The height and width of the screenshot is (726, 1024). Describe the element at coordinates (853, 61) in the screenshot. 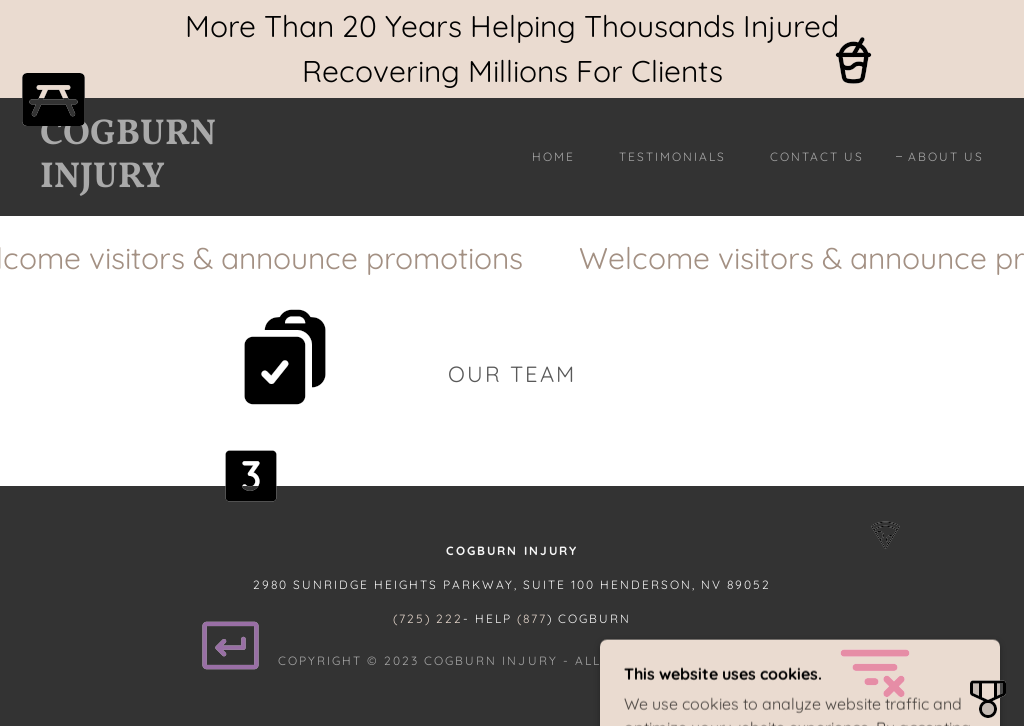

I see `order bubble tea or drinks` at that location.